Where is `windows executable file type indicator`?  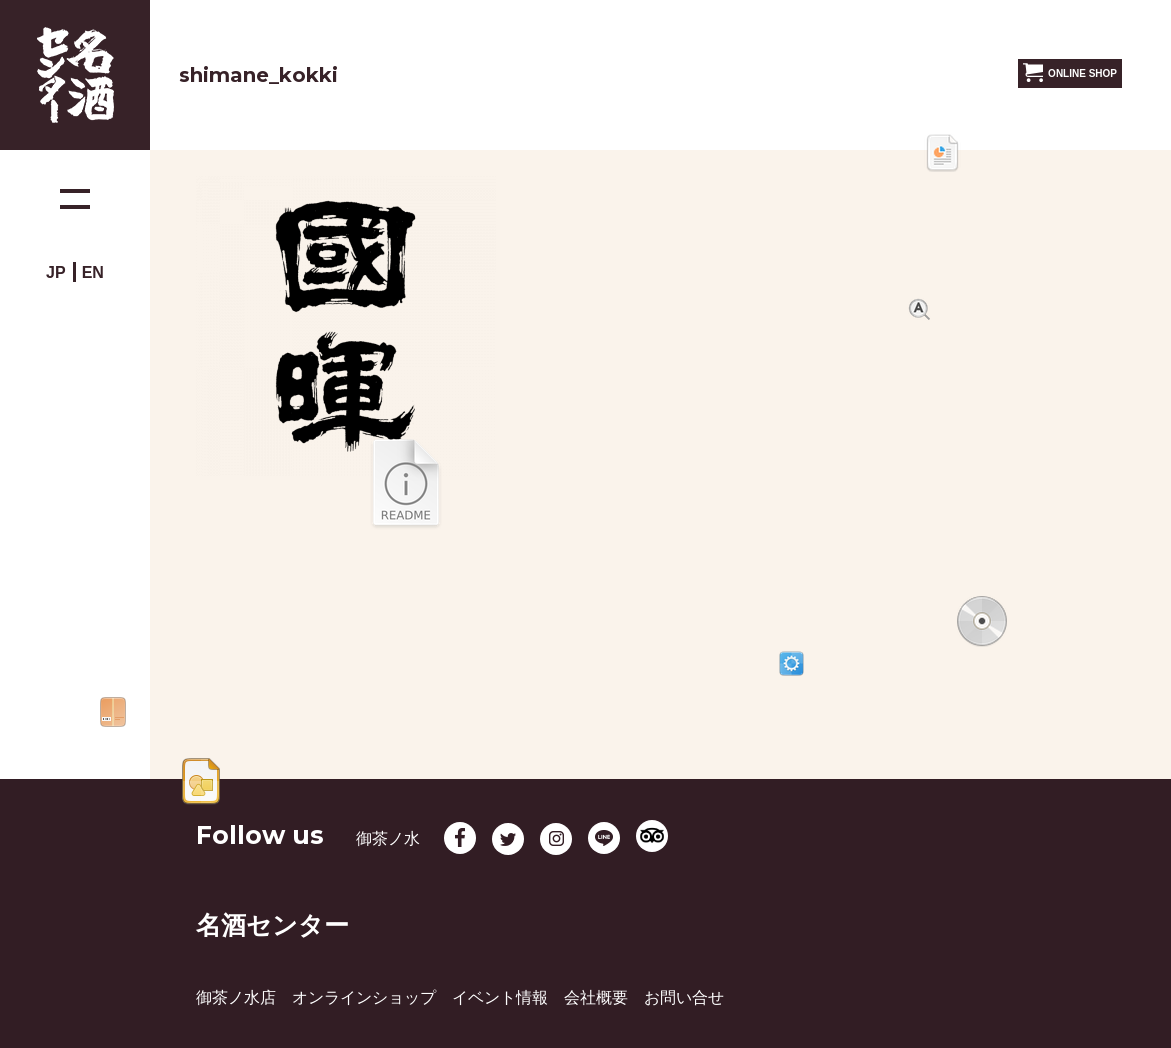
windows executable file type indicator is located at coordinates (791, 663).